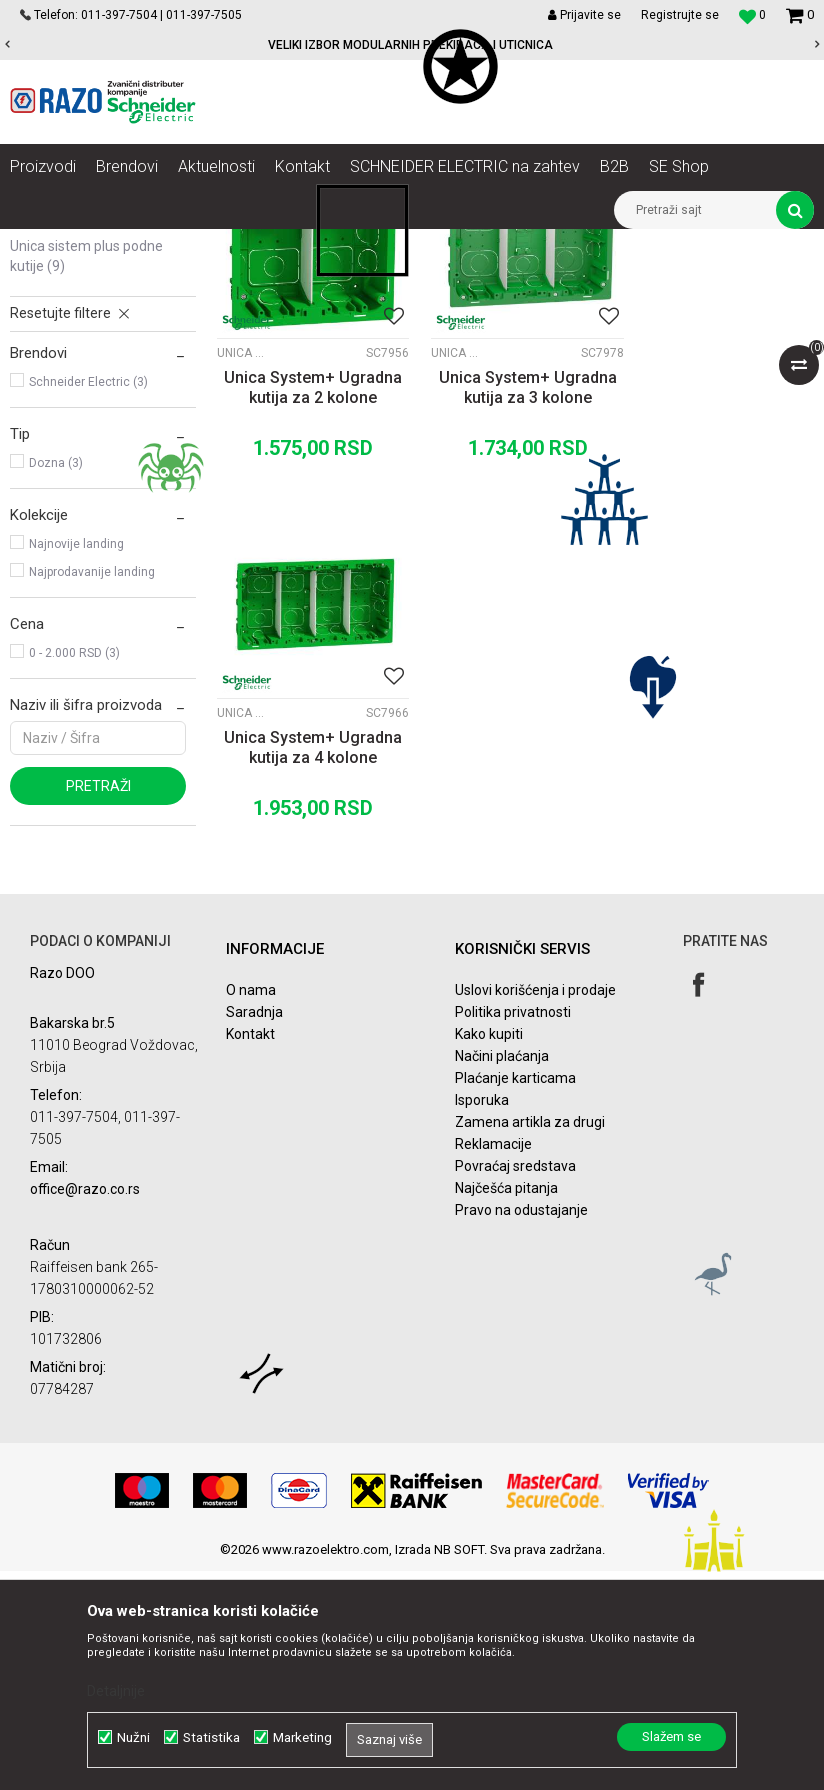  I want to click on access the castle or fortress location, so click(714, 1540).